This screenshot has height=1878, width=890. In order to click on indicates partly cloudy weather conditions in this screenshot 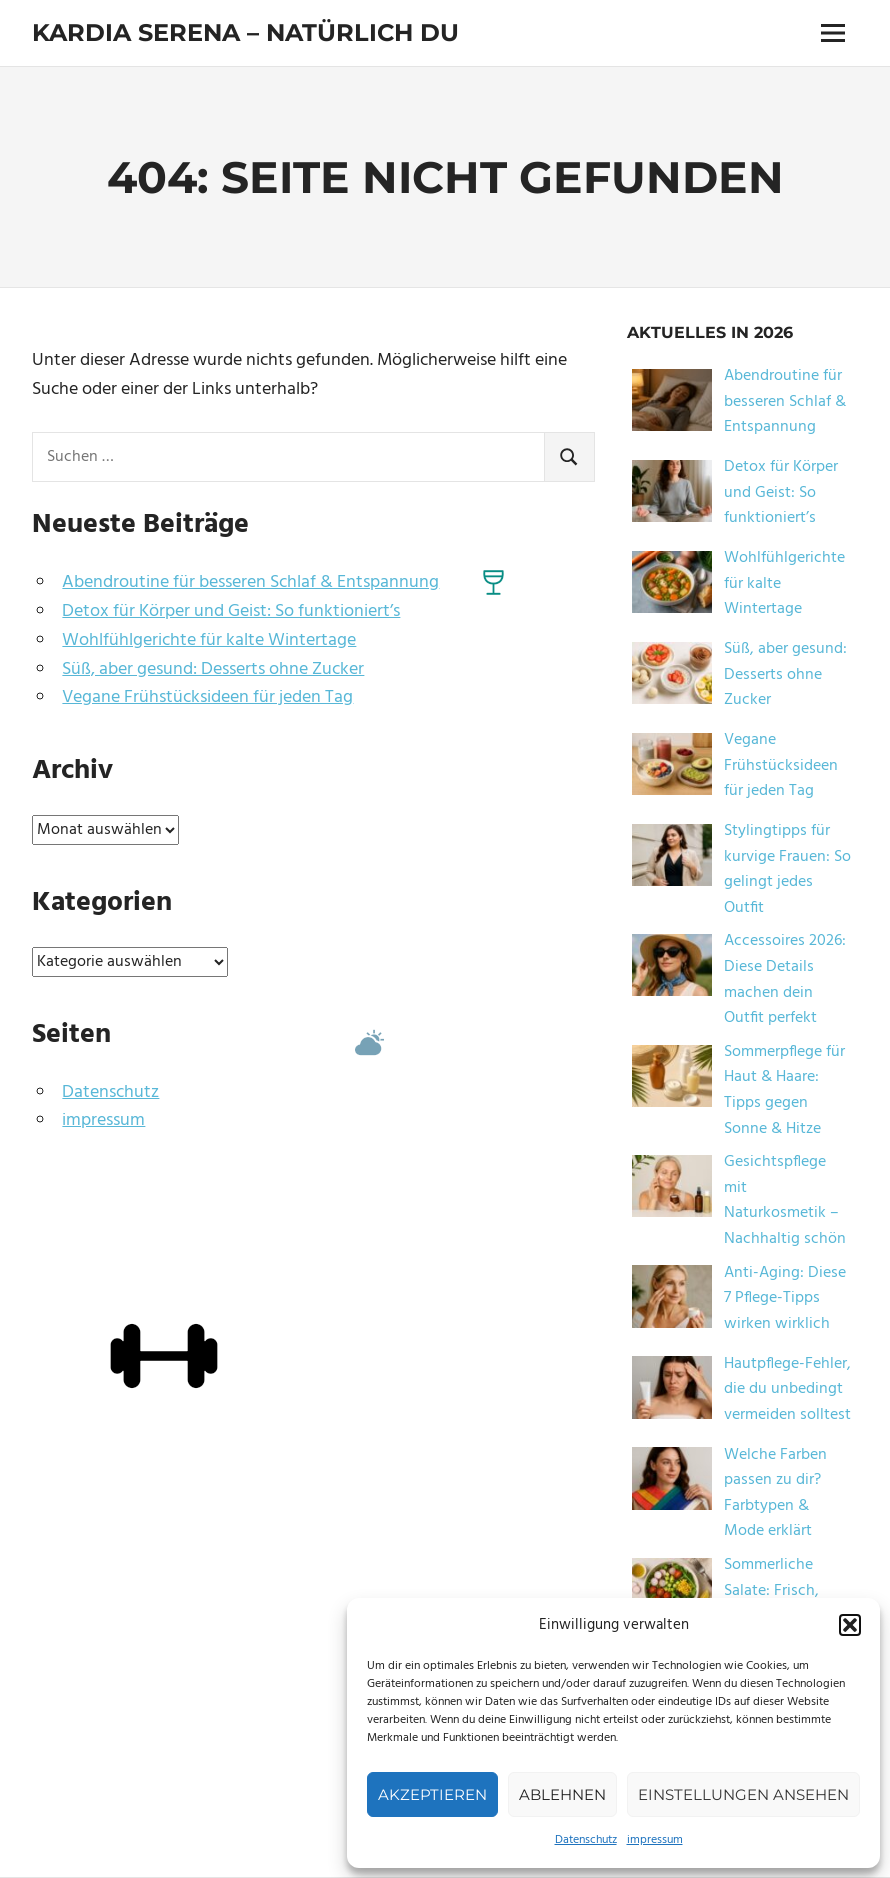, I will do `click(369, 1042)`.